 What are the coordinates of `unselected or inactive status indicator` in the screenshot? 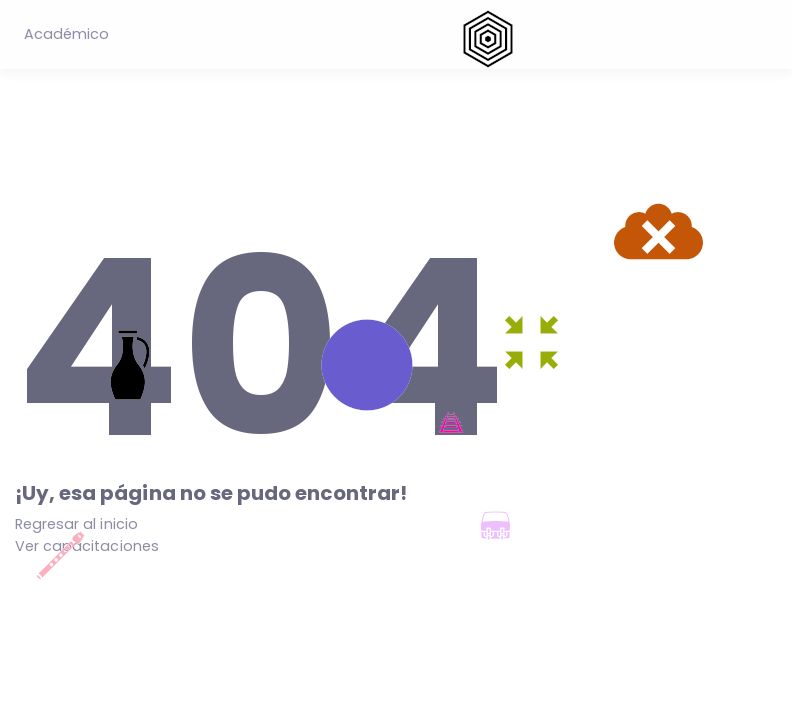 It's located at (367, 365).